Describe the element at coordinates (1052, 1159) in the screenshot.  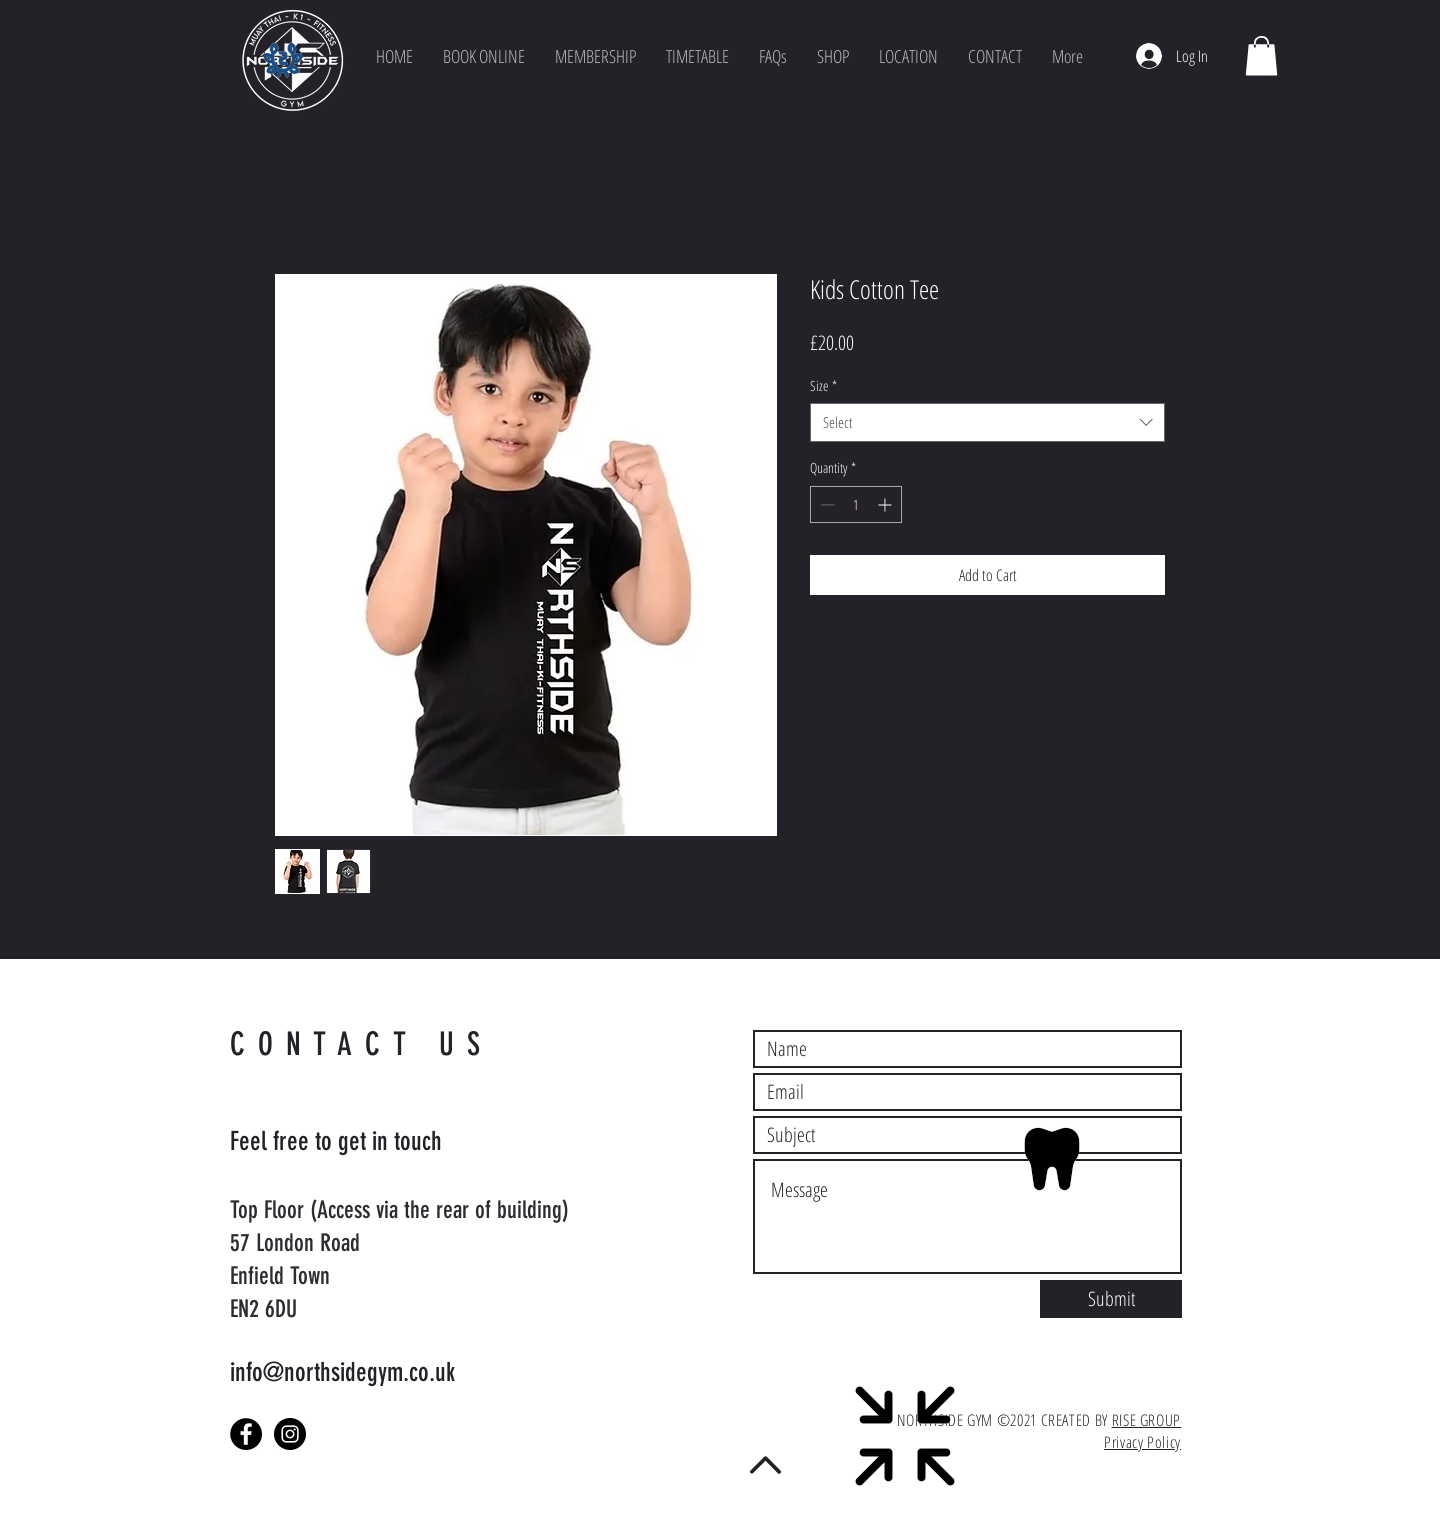
I see `access dental or oral health information` at that location.